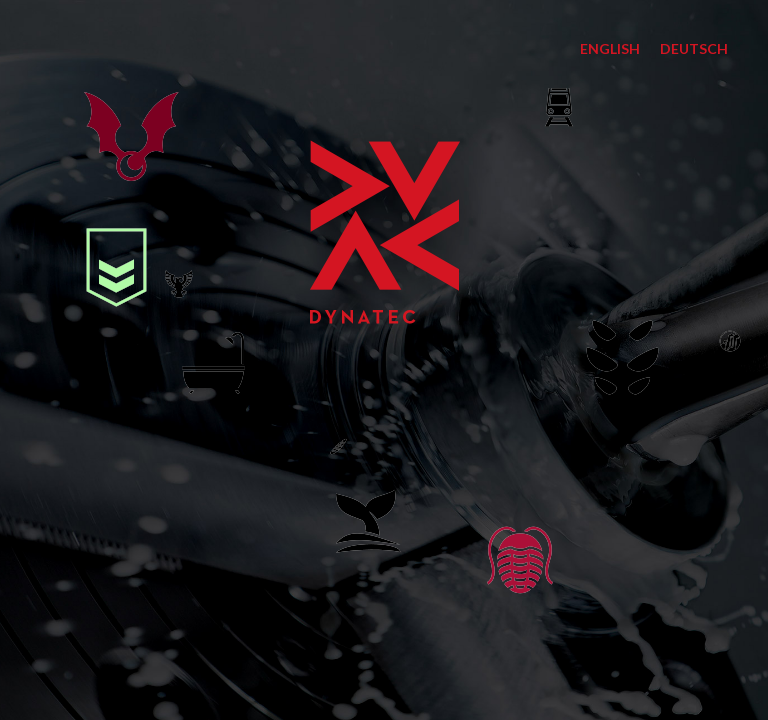  Describe the element at coordinates (559, 107) in the screenshot. I see `access subway or metro transit information` at that location.